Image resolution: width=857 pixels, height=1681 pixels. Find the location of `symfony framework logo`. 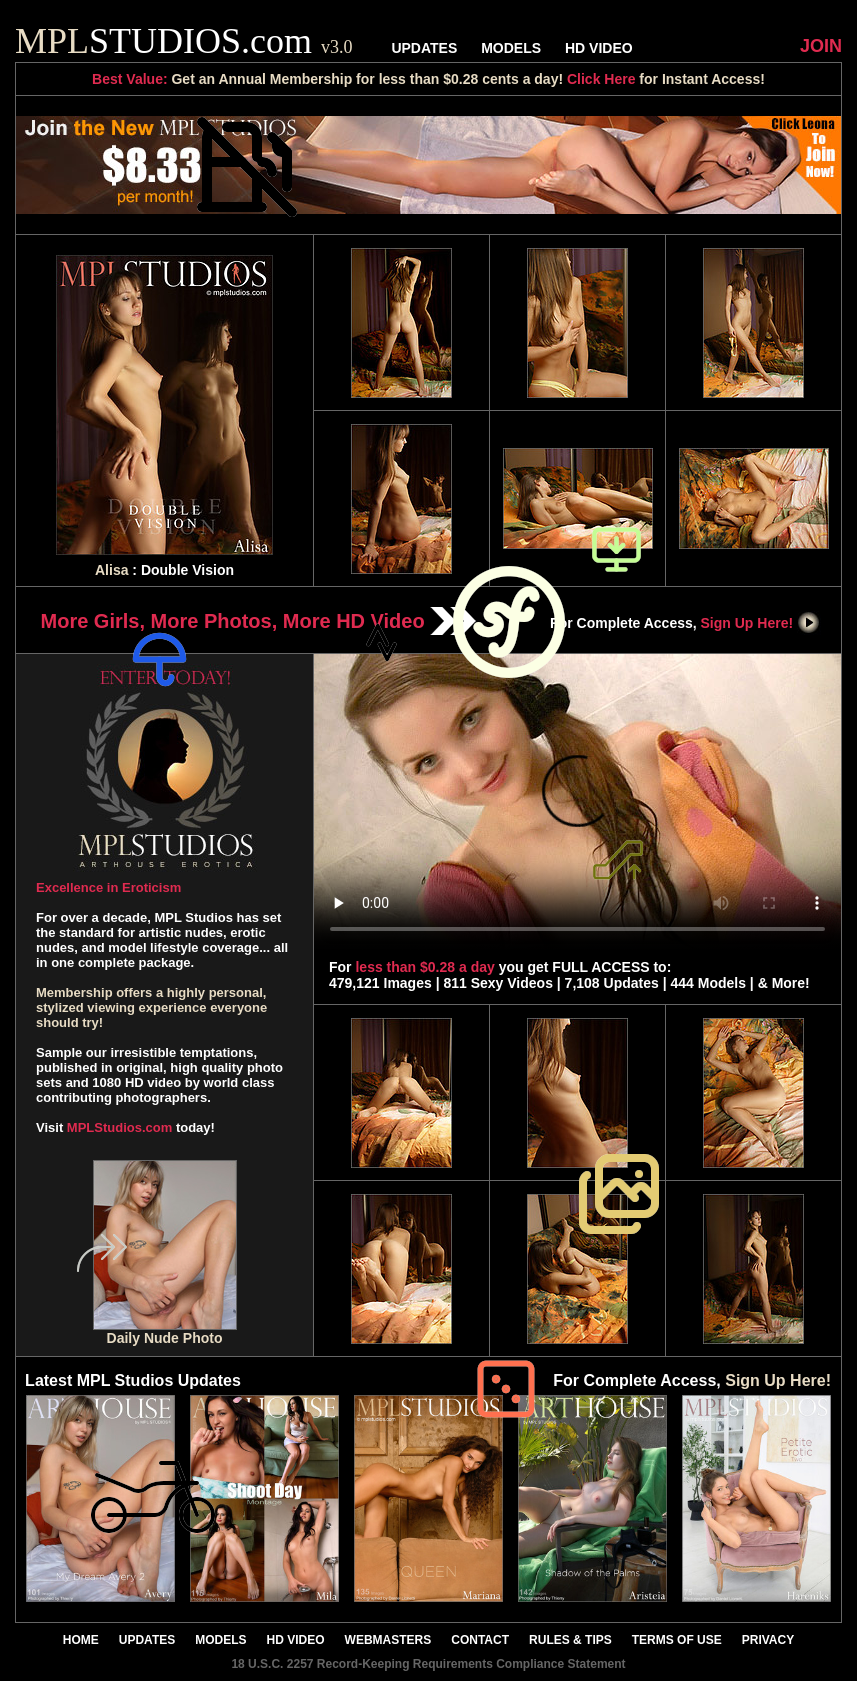

symfony framework logo is located at coordinates (509, 622).